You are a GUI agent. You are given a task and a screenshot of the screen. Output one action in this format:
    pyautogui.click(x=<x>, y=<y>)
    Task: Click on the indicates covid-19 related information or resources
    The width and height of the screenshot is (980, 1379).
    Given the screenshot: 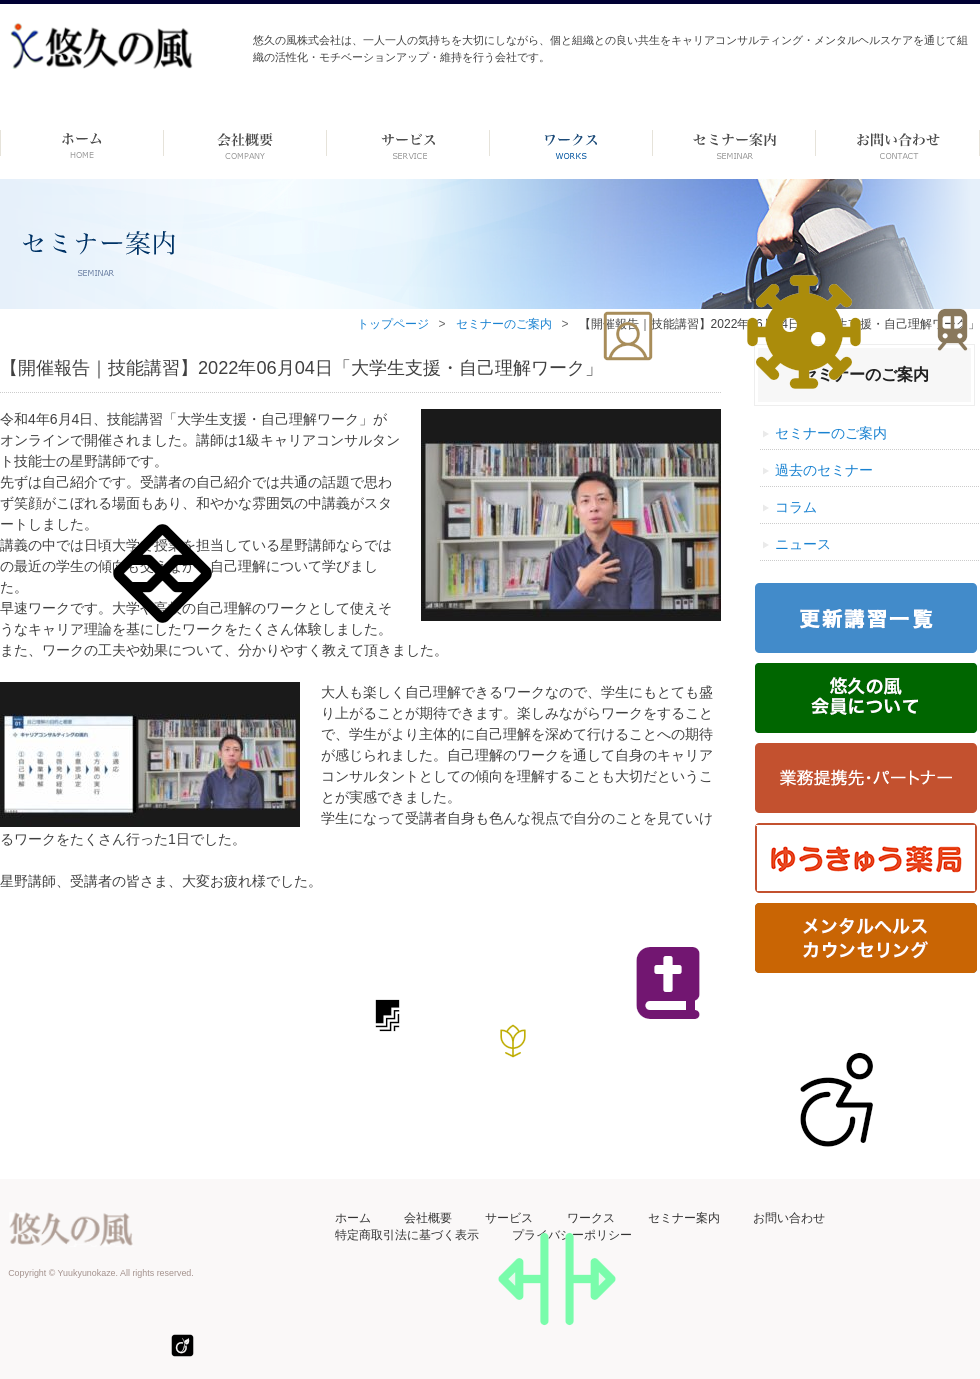 What is the action you would take?
    pyautogui.click(x=804, y=332)
    